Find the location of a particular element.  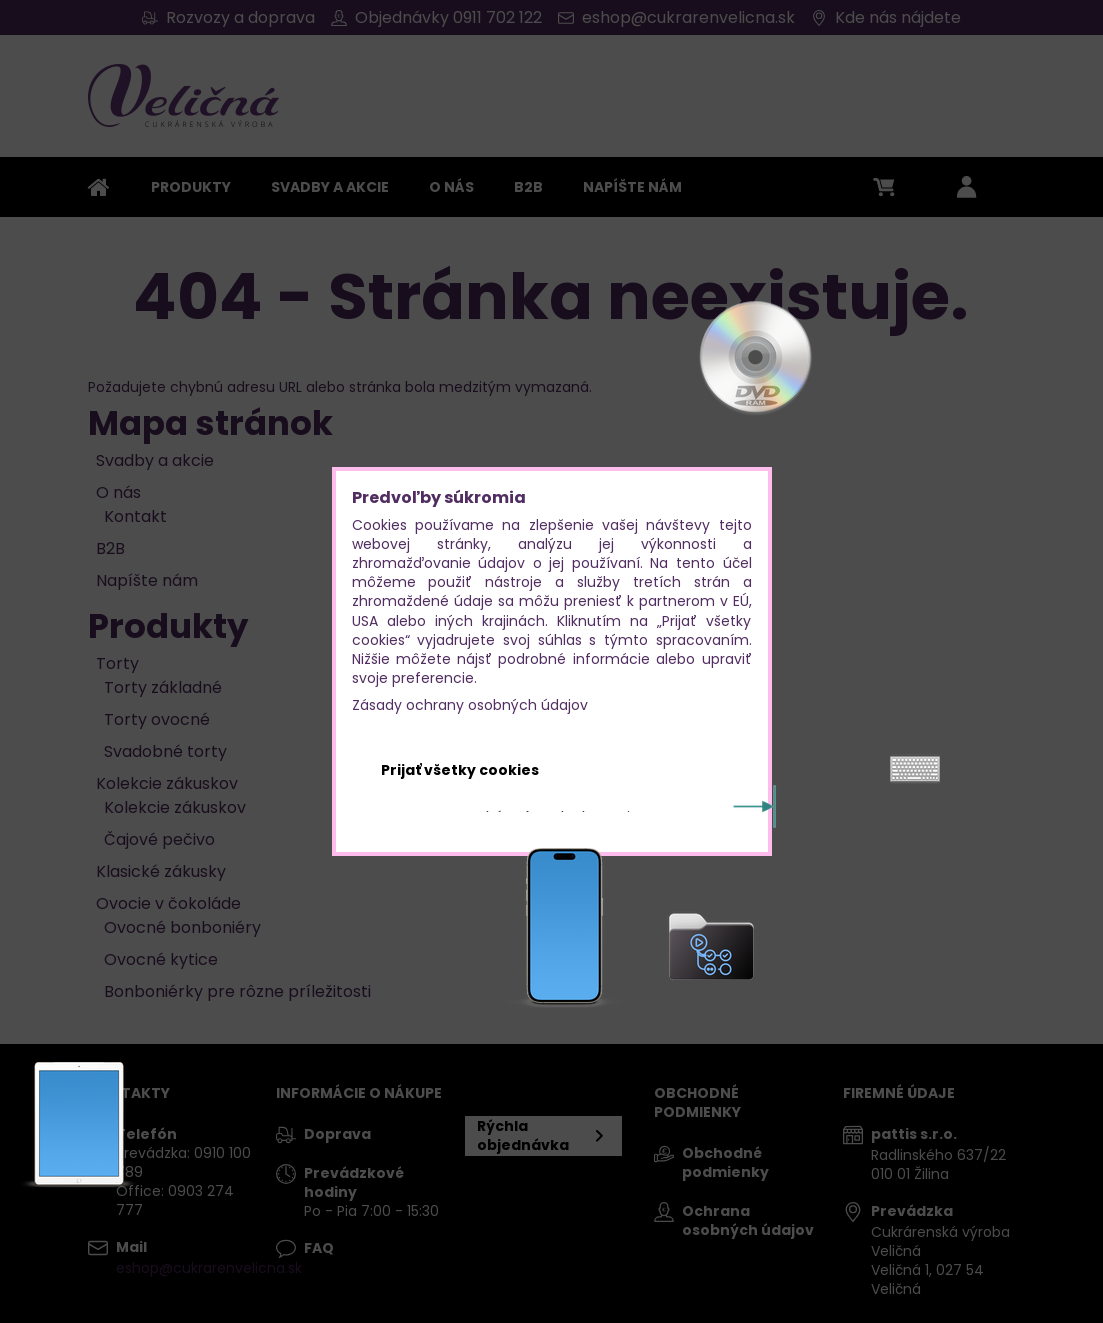

indicates bluetooth keyboard connected is located at coordinates (915, 769).